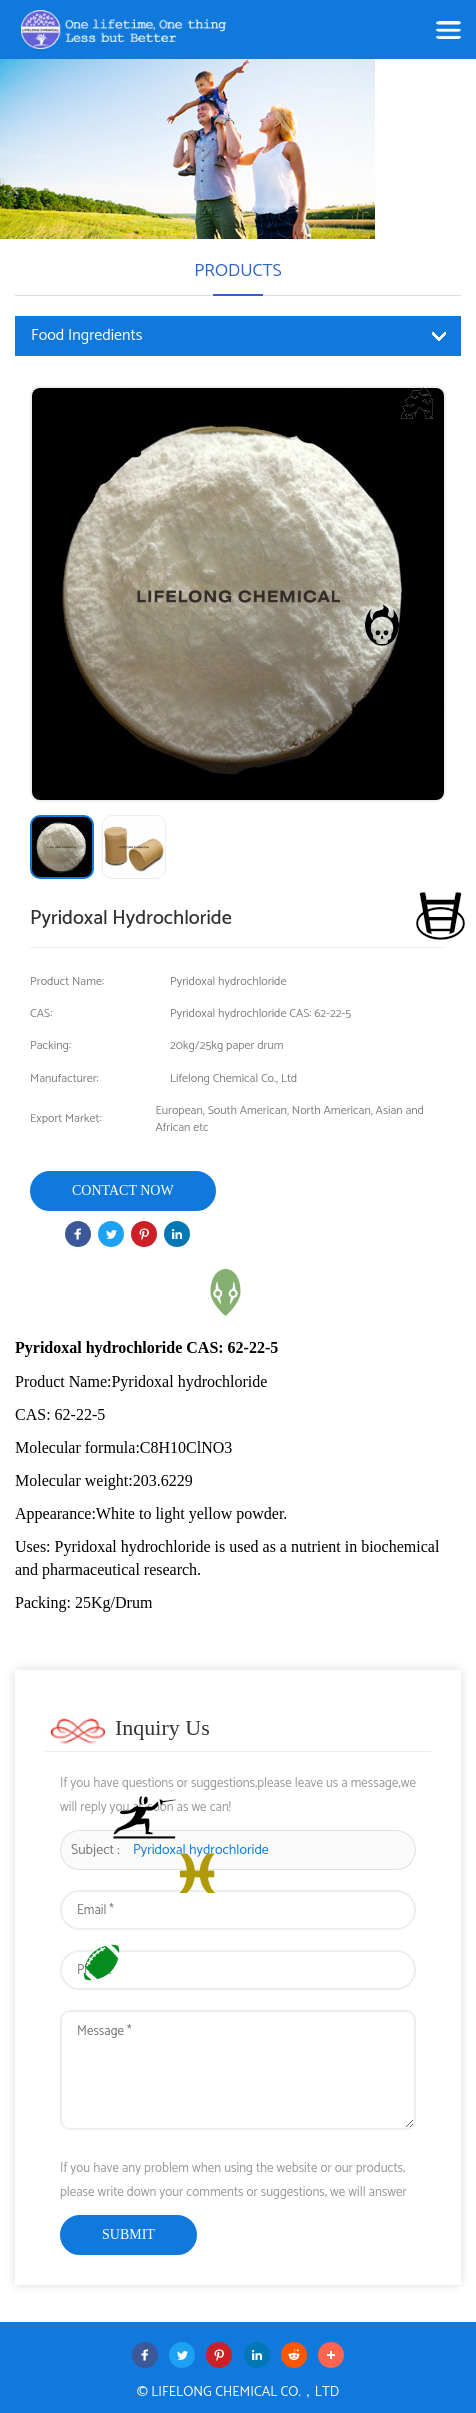 The height and width of the screenshot is (2413, 476). What do you see at coordinates (382, 625) in the screenshot?
I see `indicates danger or hazard warning in game` at bounding box center [382, 625].